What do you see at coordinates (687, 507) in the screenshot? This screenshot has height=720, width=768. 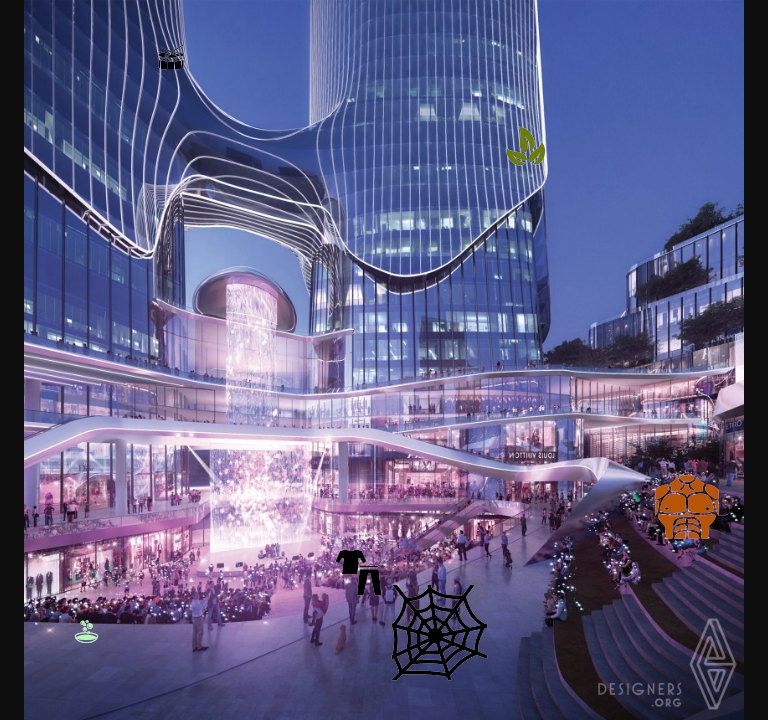 I see `view fitness or strength stats` at bounding box center [687, 507].